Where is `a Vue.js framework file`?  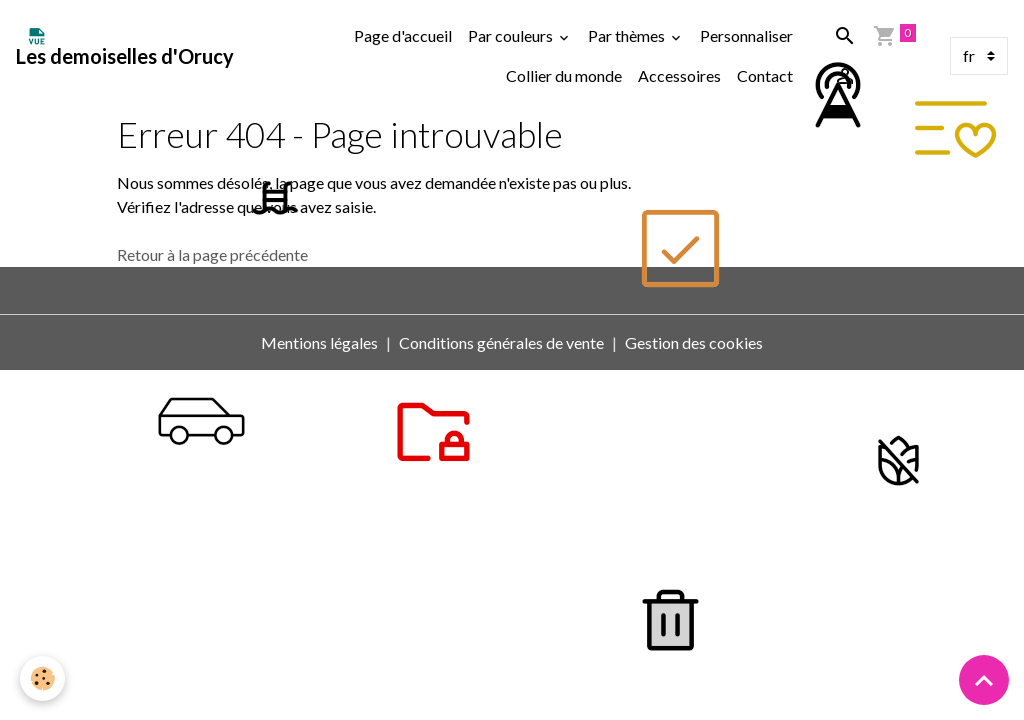
a Vue.js framework file is located at coordinates (37, 37).